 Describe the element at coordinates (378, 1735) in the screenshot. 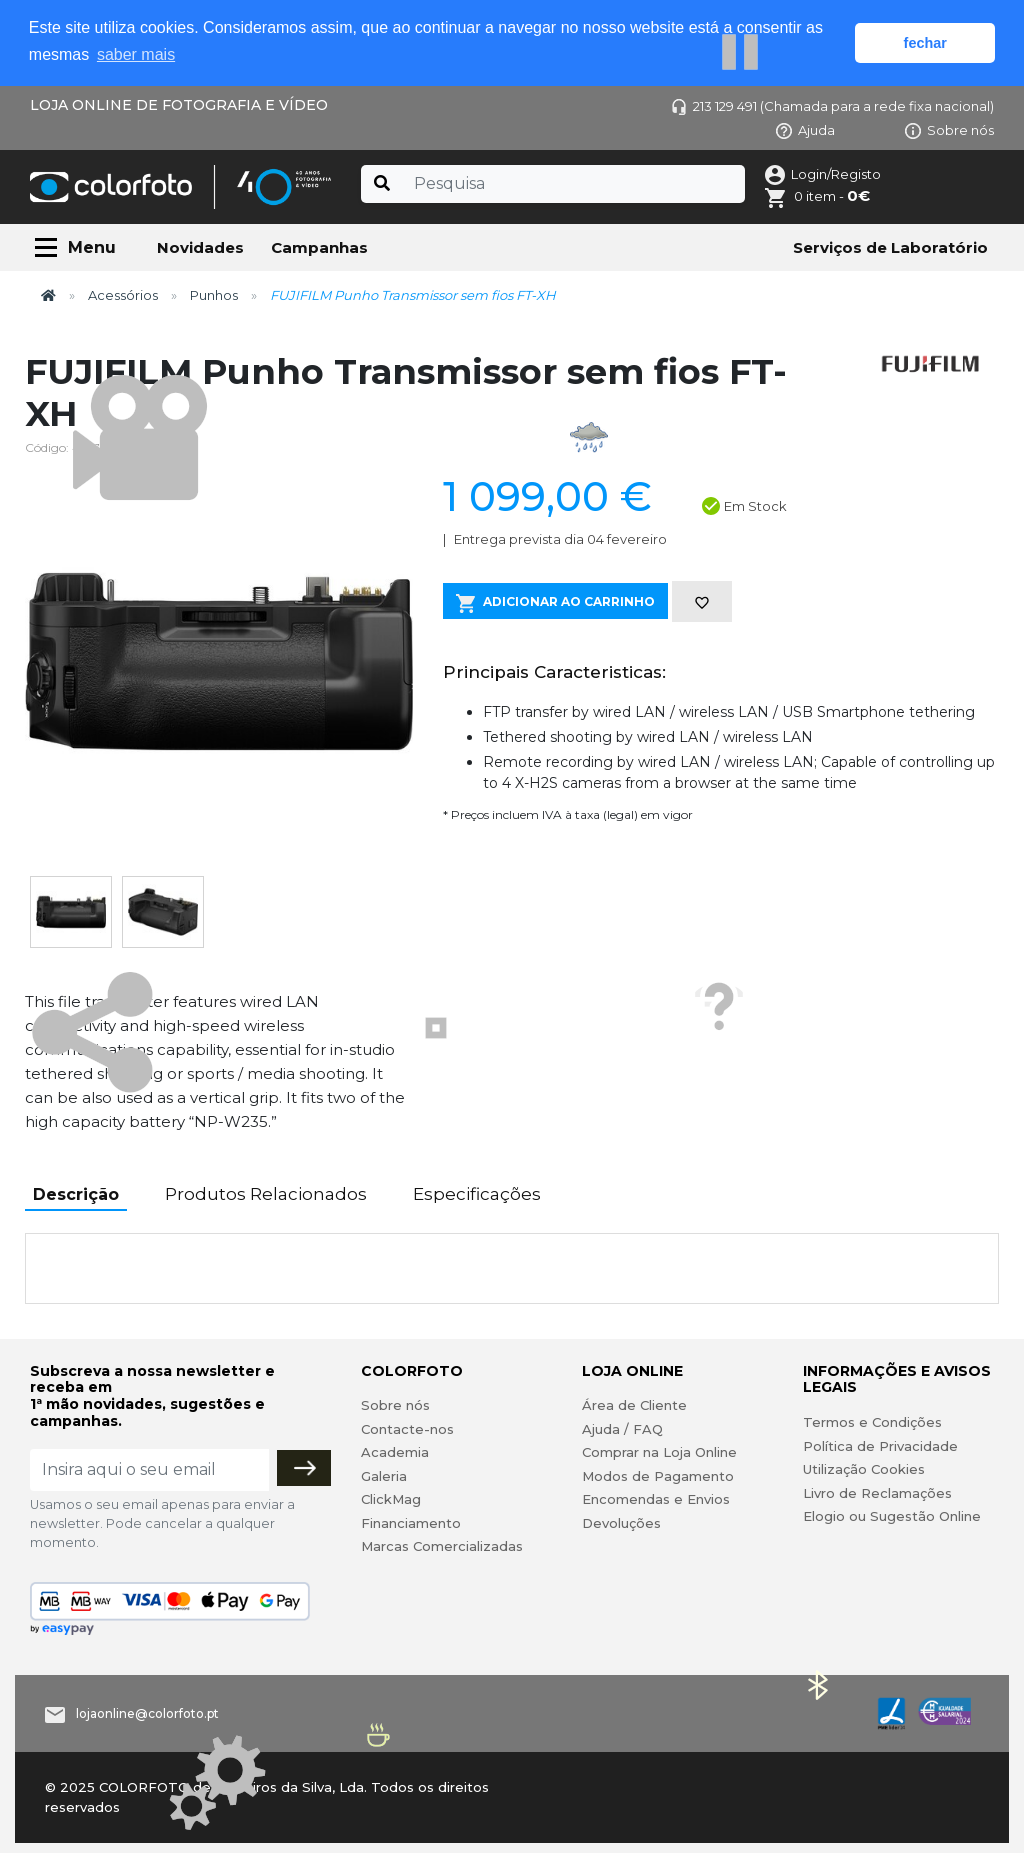

I see `caffeine mode is active, preventing sleep` at that location.